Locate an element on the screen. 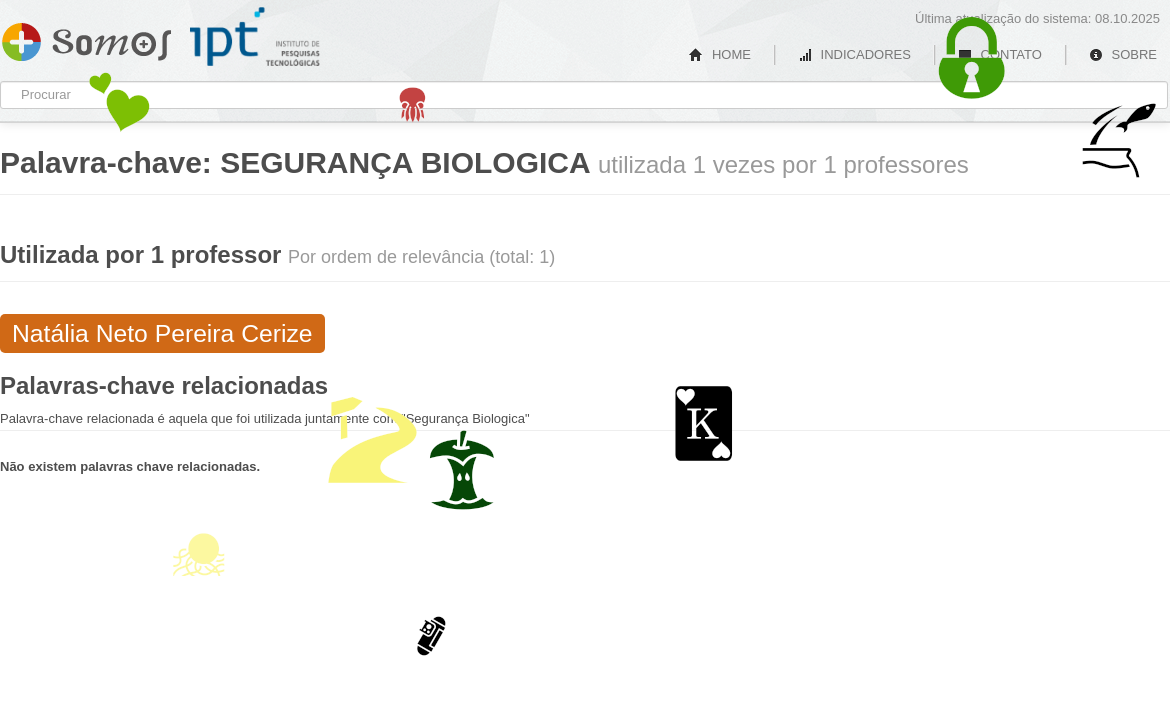  indicates an item or character has escaped is located at coordinates (1120, 139).